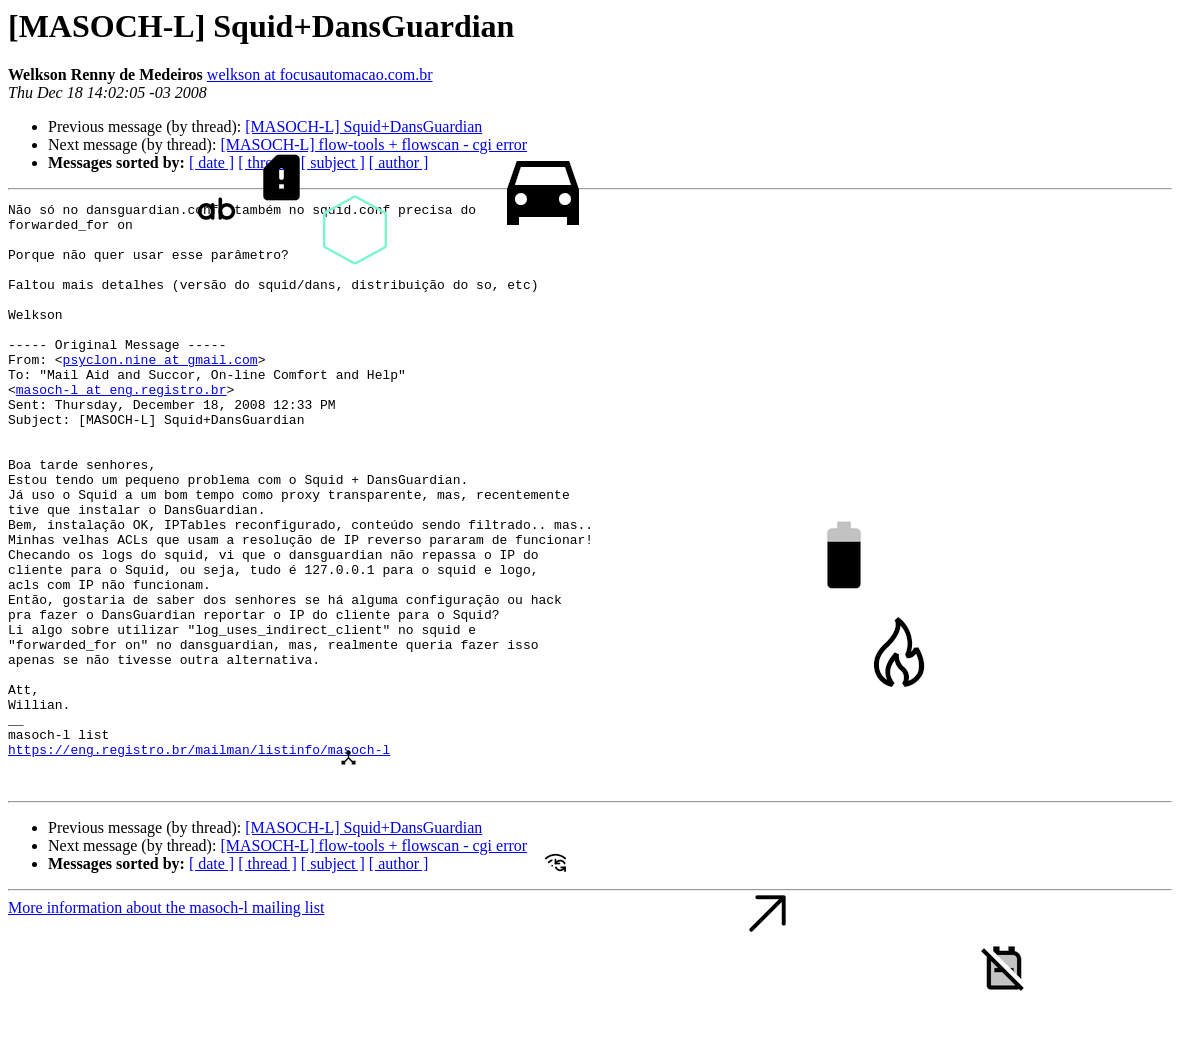  Describe the element at coordinates (216, 210) in the screenshot. I see `convert text to lowercase` at that location.